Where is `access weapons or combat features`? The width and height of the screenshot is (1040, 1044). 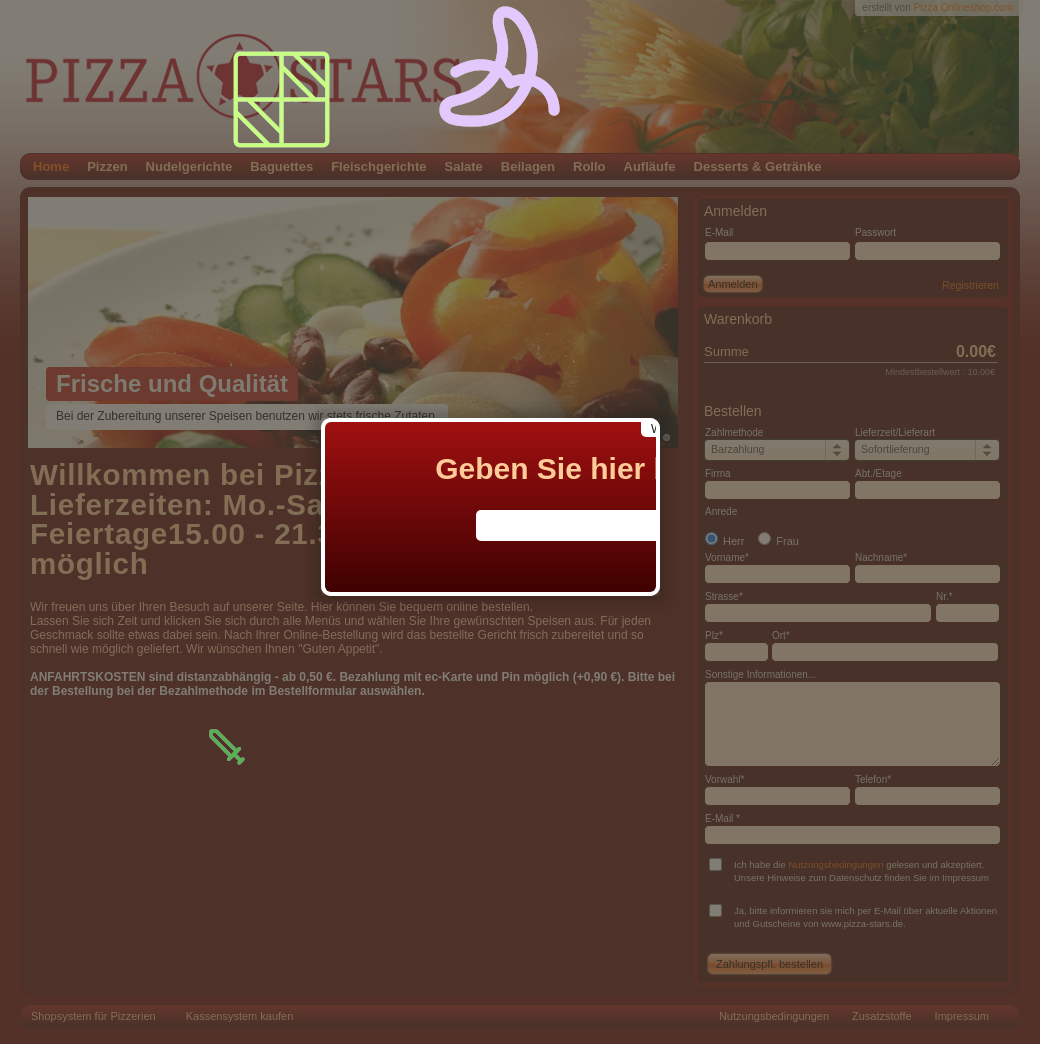
access weapons or combat features is located at coordinates (227, 747).